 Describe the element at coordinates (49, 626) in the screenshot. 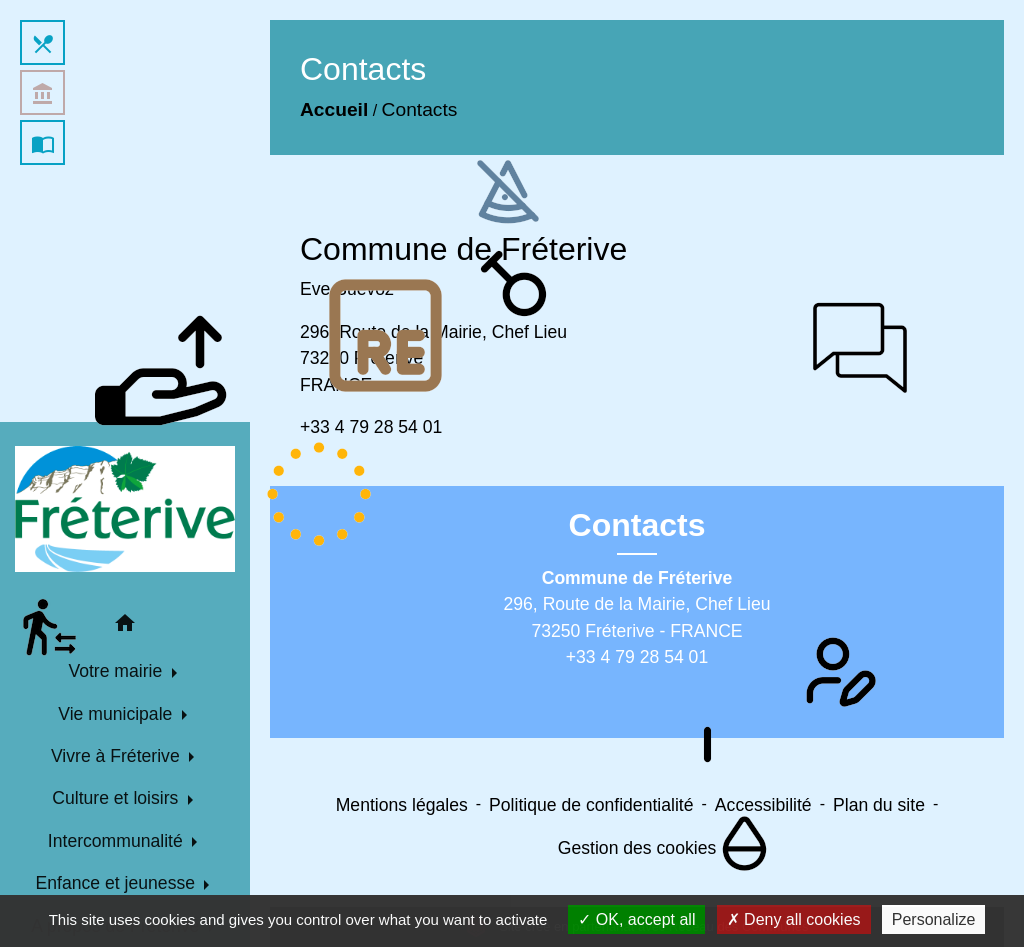

I see `transfer between transit lines or platforms` at that location.